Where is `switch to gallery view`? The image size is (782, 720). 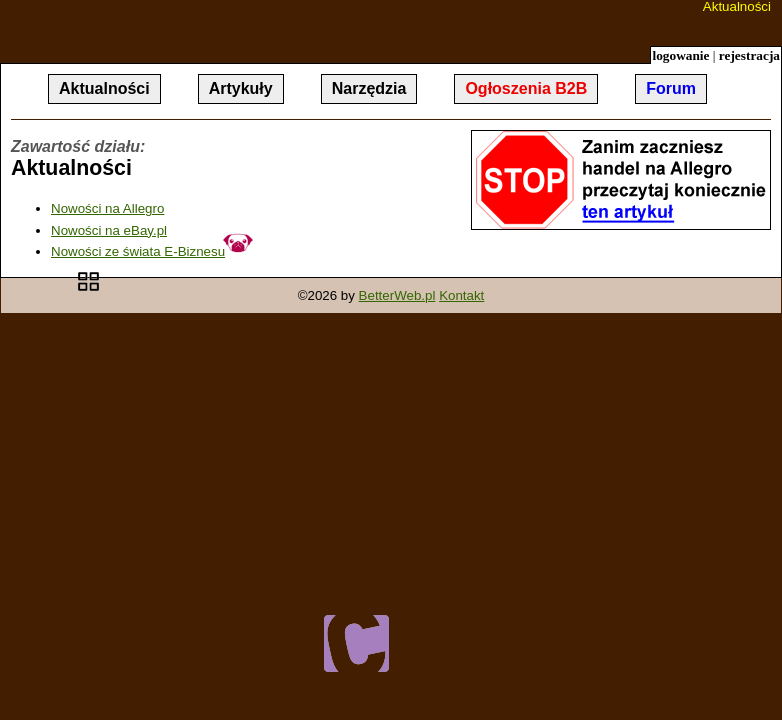
switch to gallery view is located at coordinates (88, 281).